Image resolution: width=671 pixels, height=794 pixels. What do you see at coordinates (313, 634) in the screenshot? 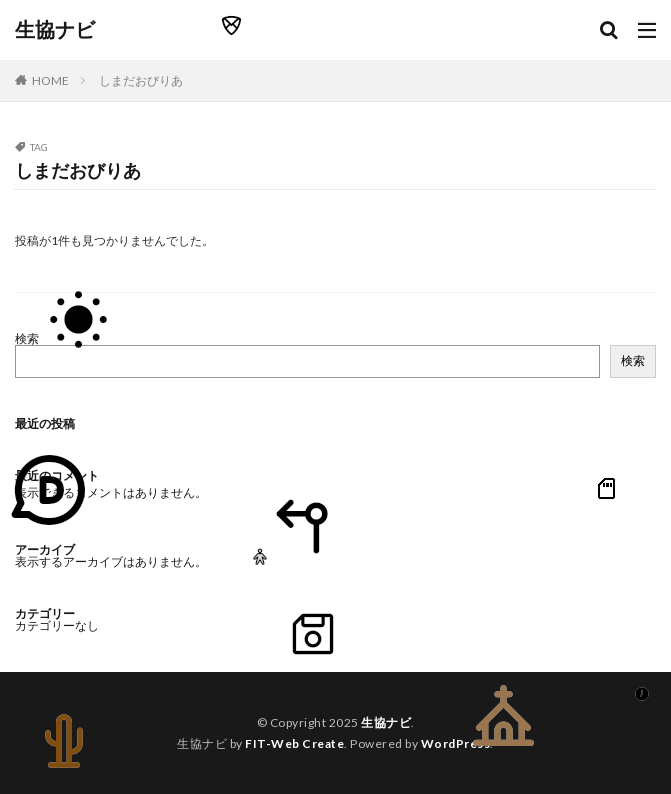
I see `save current file or document` at bounding box center [313, 634].